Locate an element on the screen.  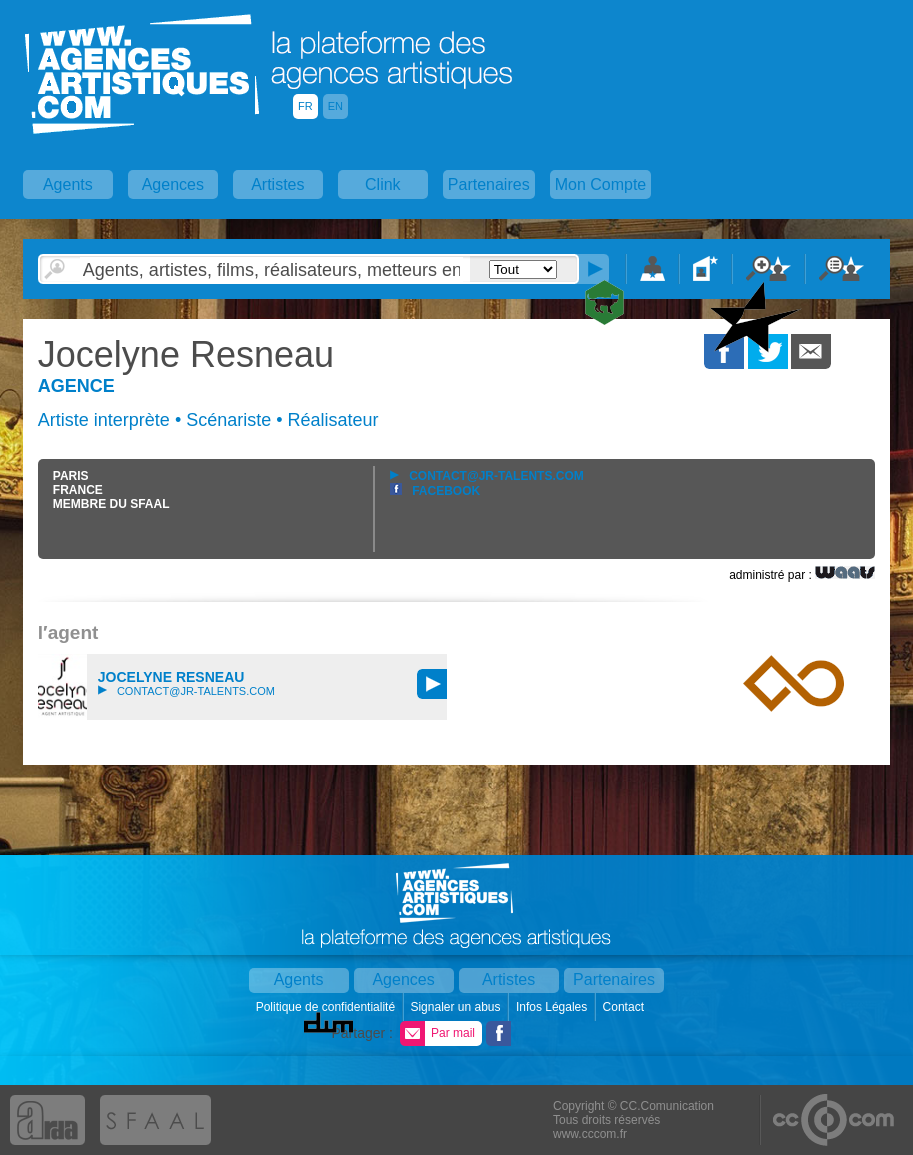
open TiddlyWiki application is located at coordinates (604, 302).